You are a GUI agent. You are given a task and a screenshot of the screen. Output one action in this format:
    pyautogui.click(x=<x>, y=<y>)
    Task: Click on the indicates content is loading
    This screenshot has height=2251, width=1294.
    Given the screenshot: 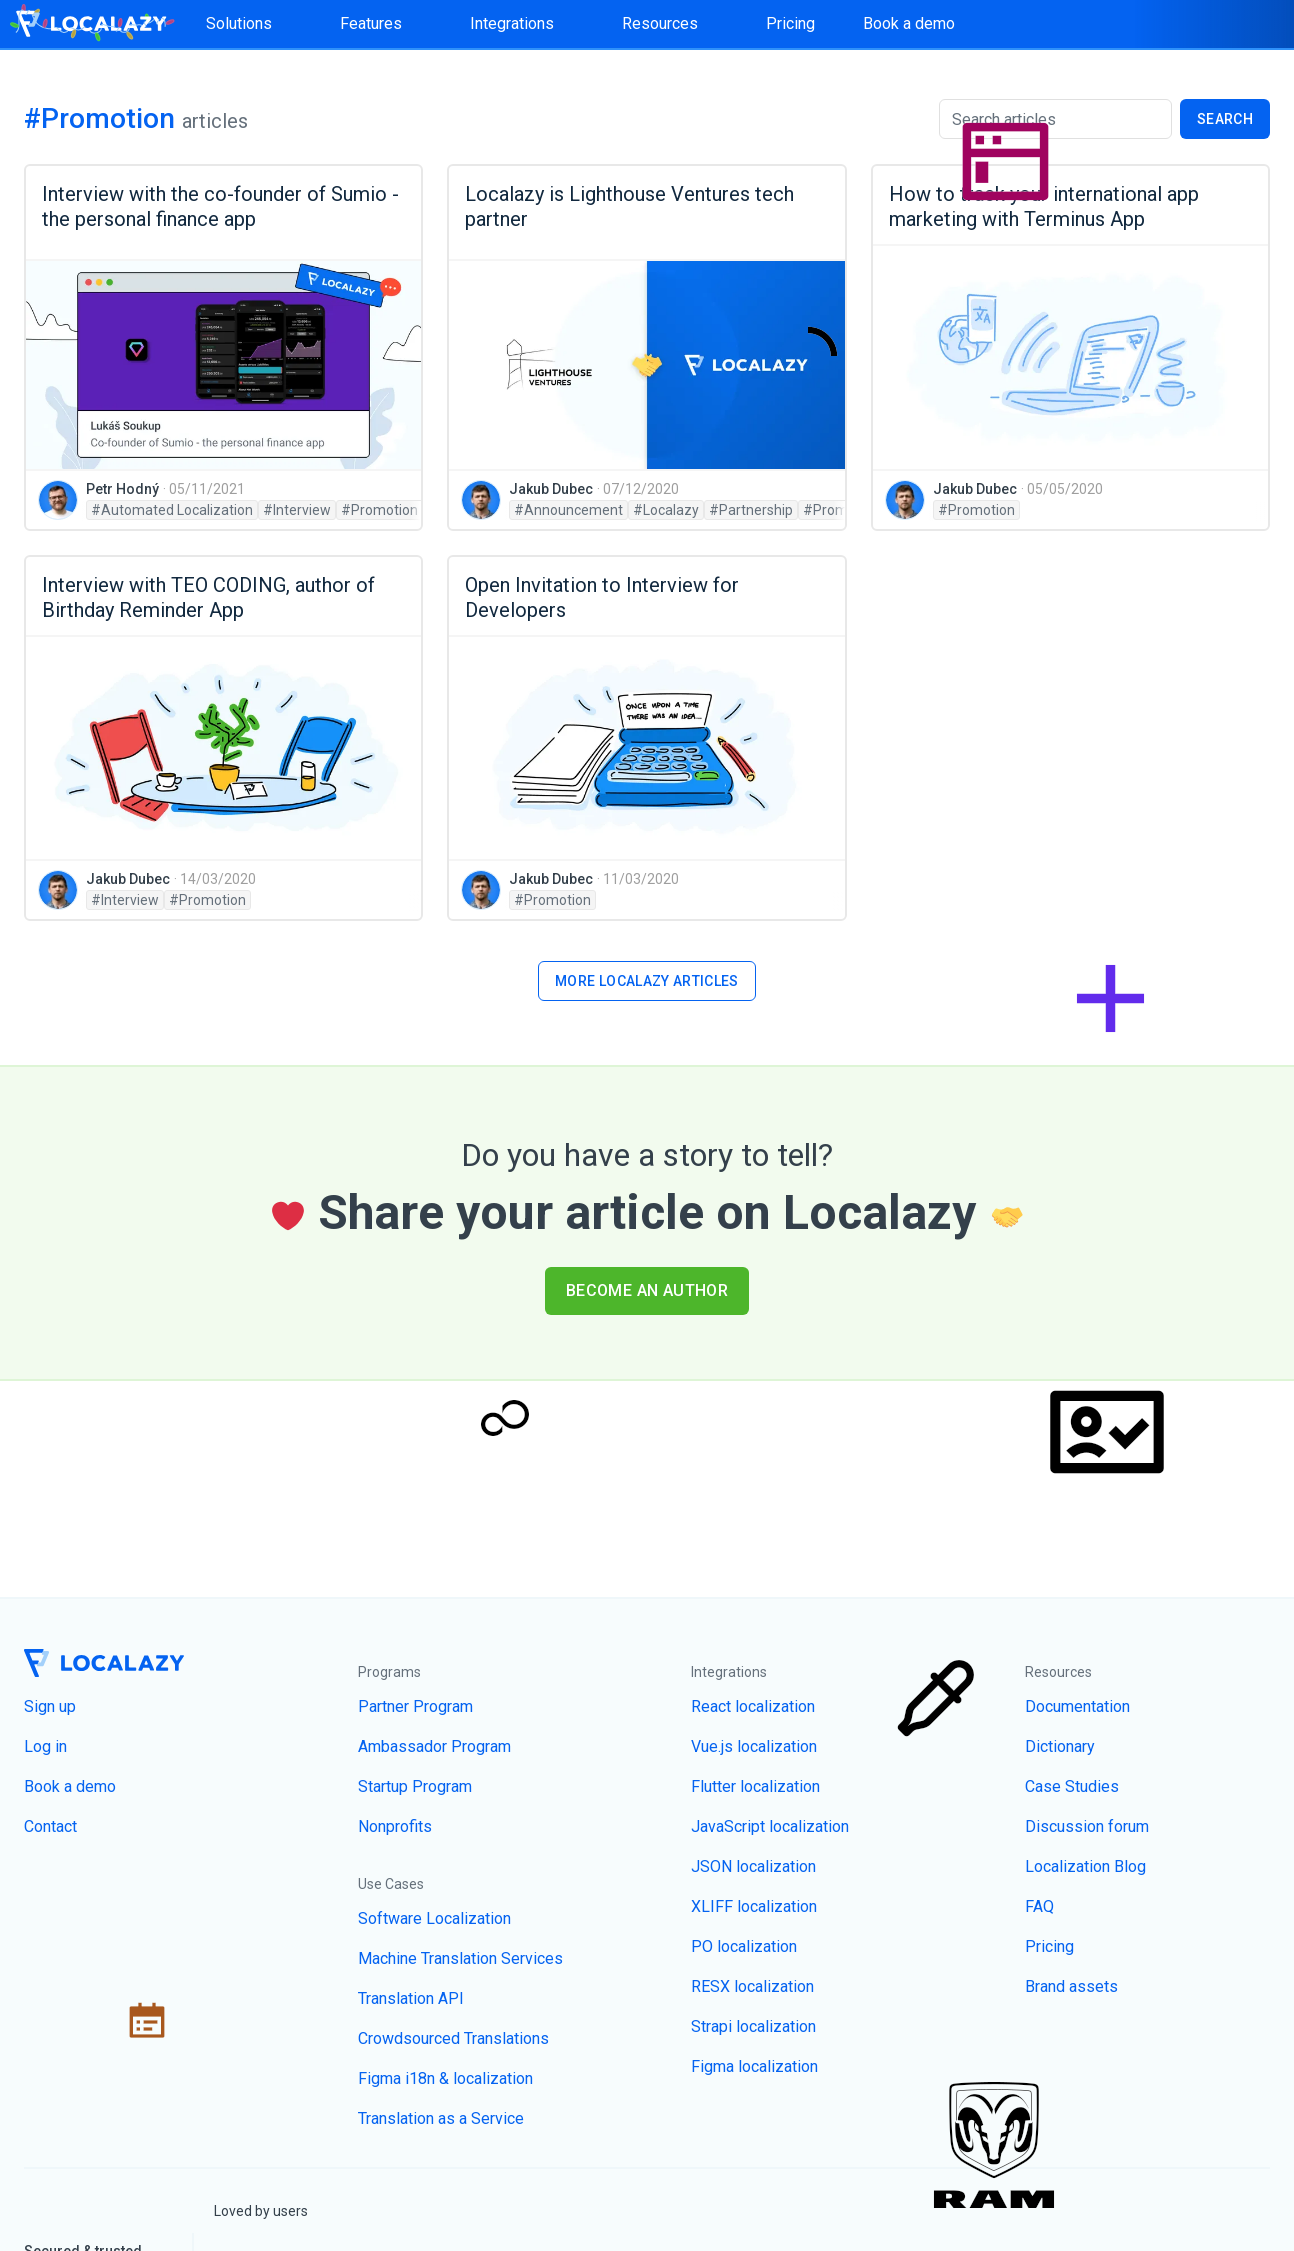 What is the action you would take?
    pyautogui.click(x=808, y=356)
    